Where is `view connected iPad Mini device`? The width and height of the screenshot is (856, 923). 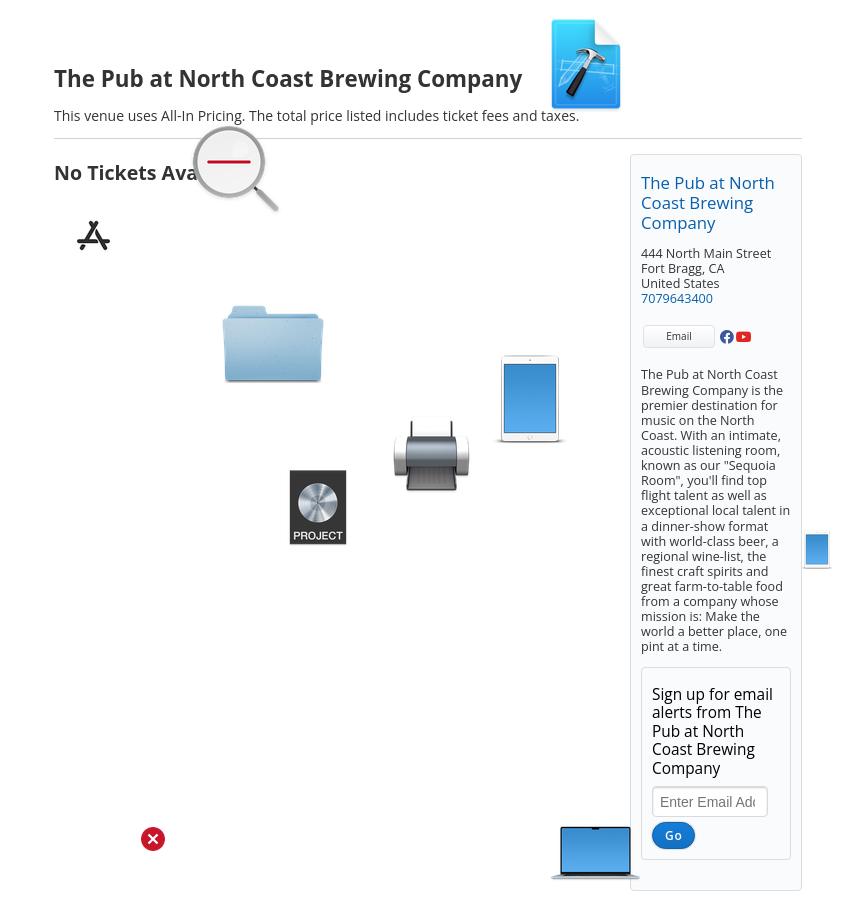 view connected iPad Mini device is located at coordinates (530, 391).